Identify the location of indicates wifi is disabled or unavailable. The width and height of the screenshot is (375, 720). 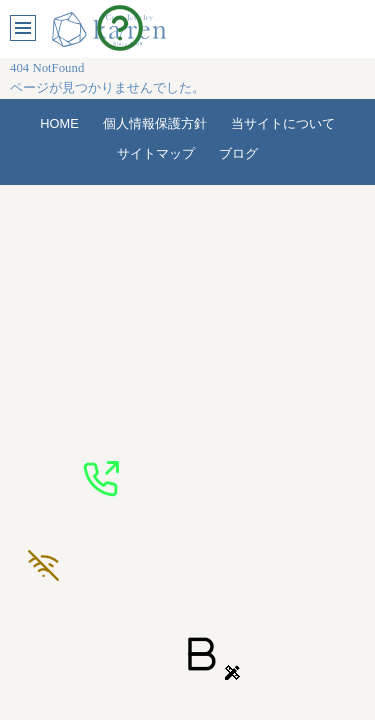
(43, 565).